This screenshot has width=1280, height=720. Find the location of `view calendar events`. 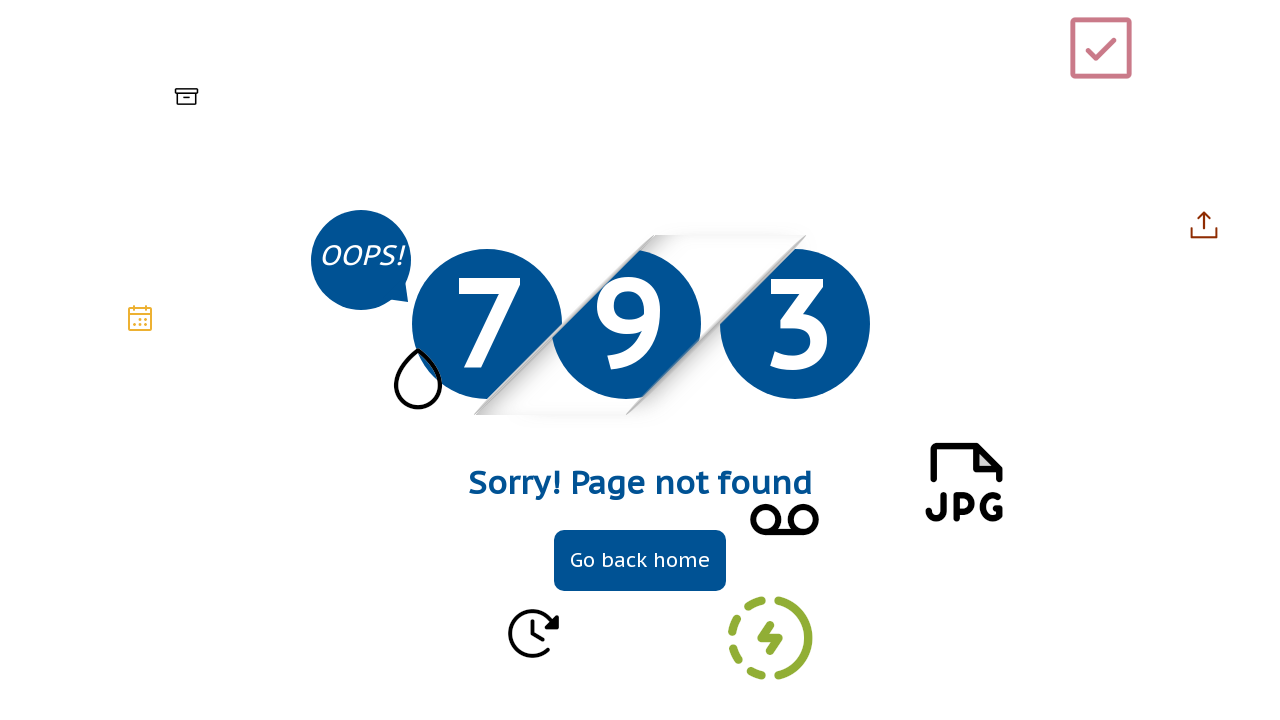

view calendar events is located at coordinates (140, 319).